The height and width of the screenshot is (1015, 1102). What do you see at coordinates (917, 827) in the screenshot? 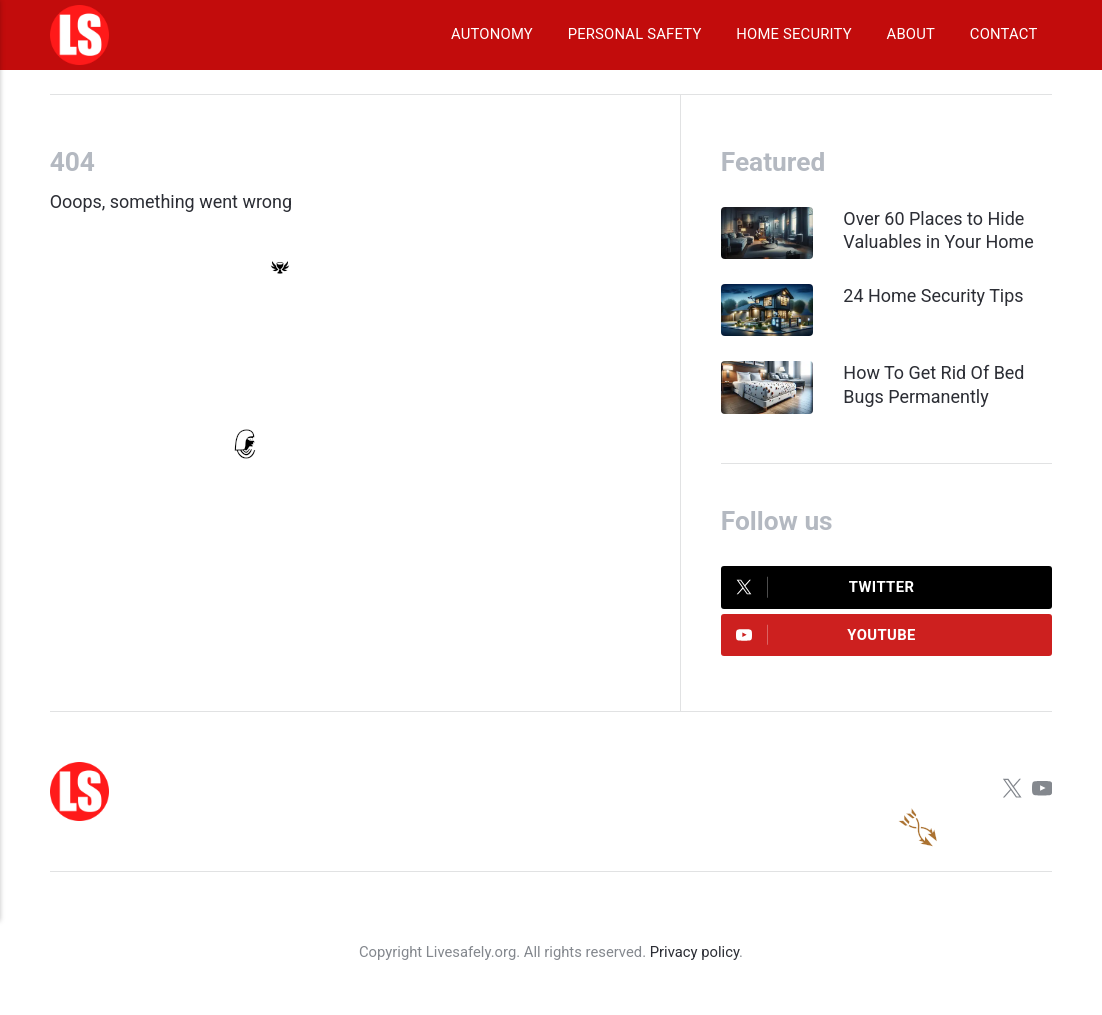
I see `indicates crossing paths or intersecting directions` at bounding box center [917, 827].